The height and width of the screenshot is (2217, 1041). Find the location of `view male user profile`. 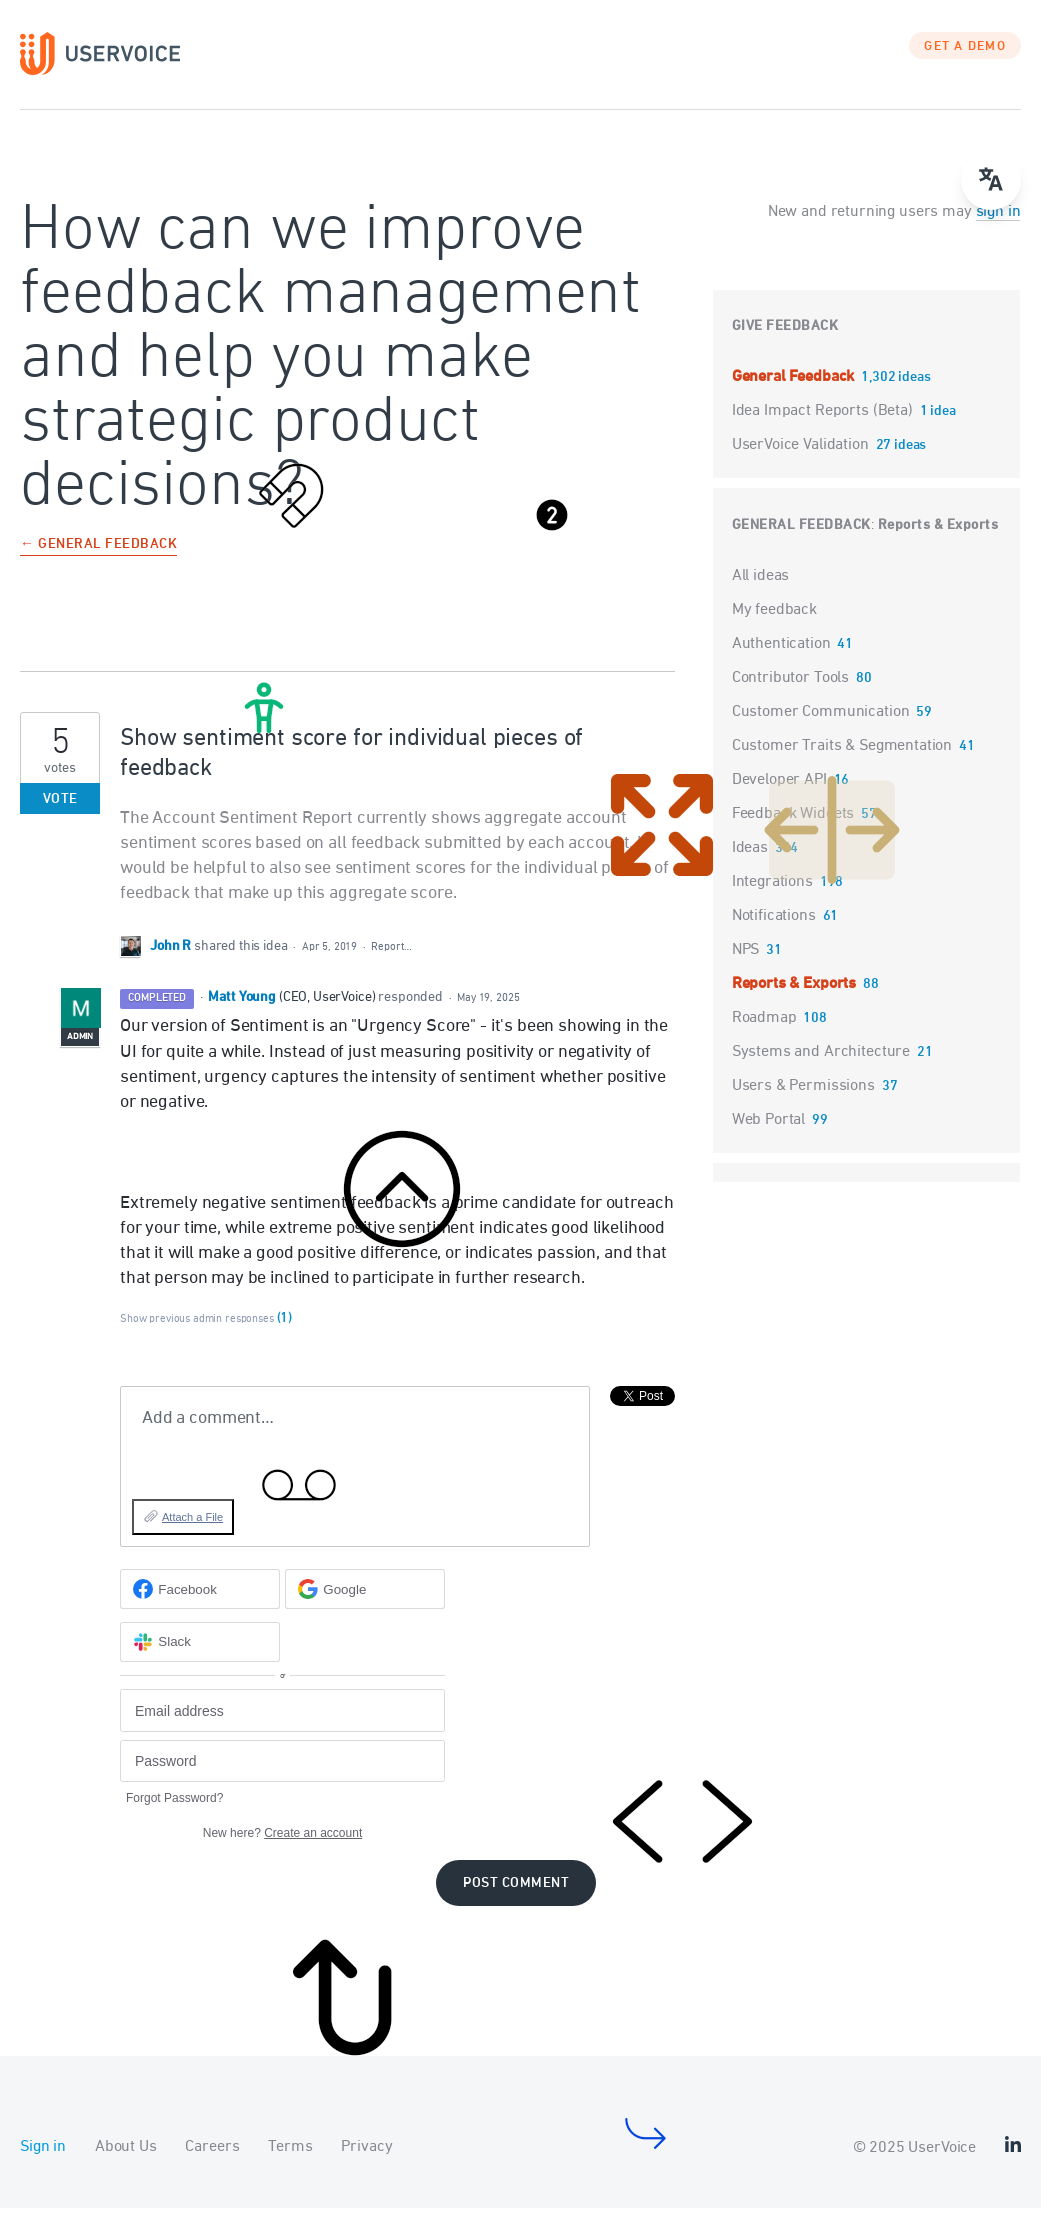

view male user profile is located at coordinates (264, 709).